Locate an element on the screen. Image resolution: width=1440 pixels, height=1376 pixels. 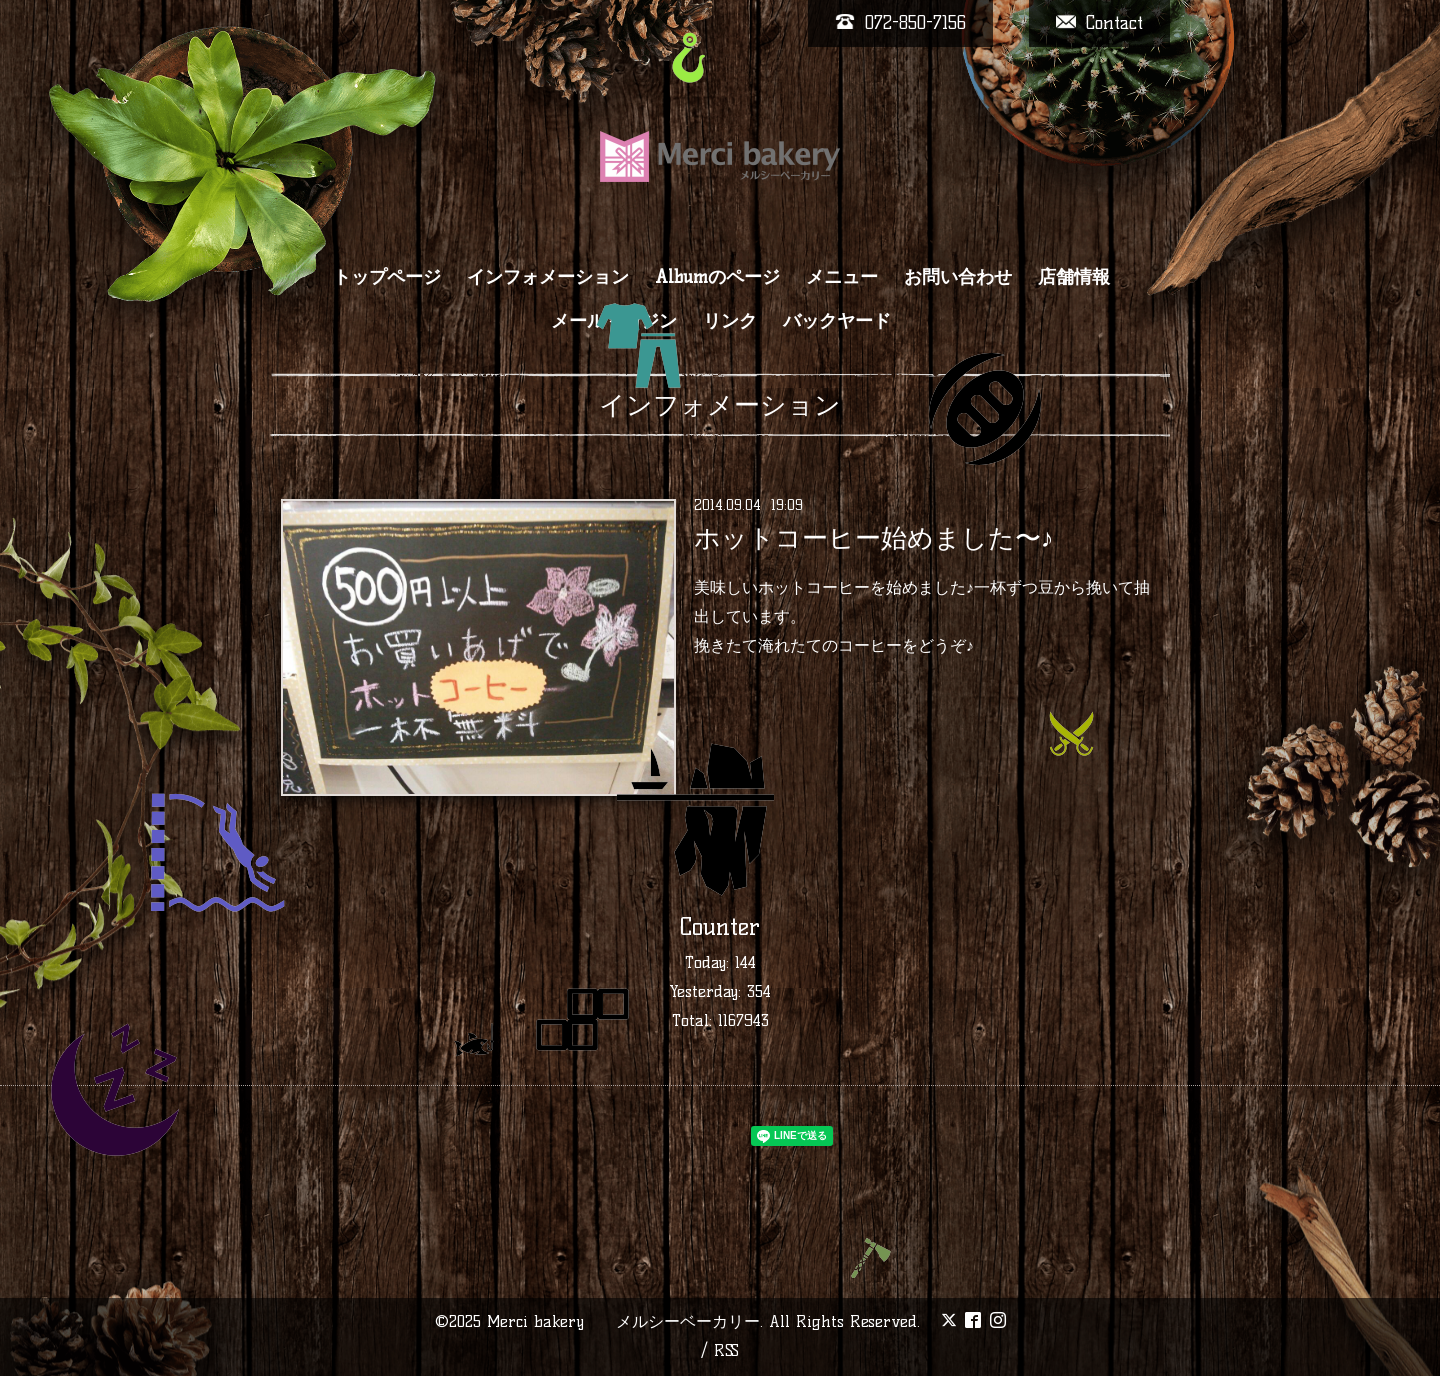
fishing or hook-related game mechanic is located at coordinates (689, 58).